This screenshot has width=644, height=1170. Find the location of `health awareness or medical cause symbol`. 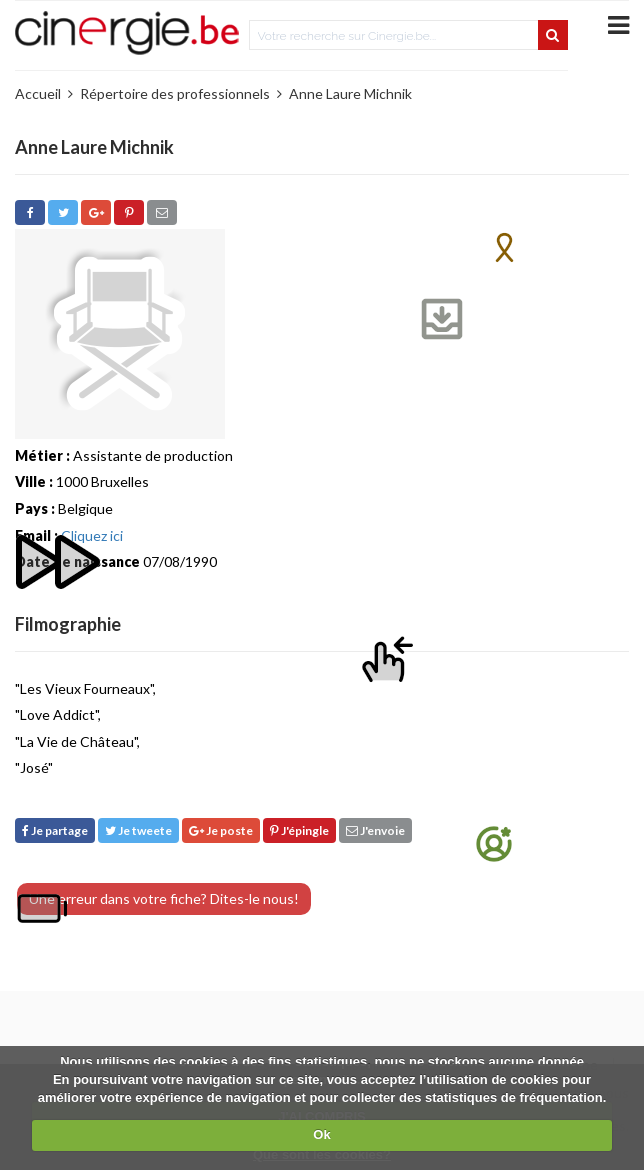

health awareness or medical cause symbol is located at coordinates (504, 247).